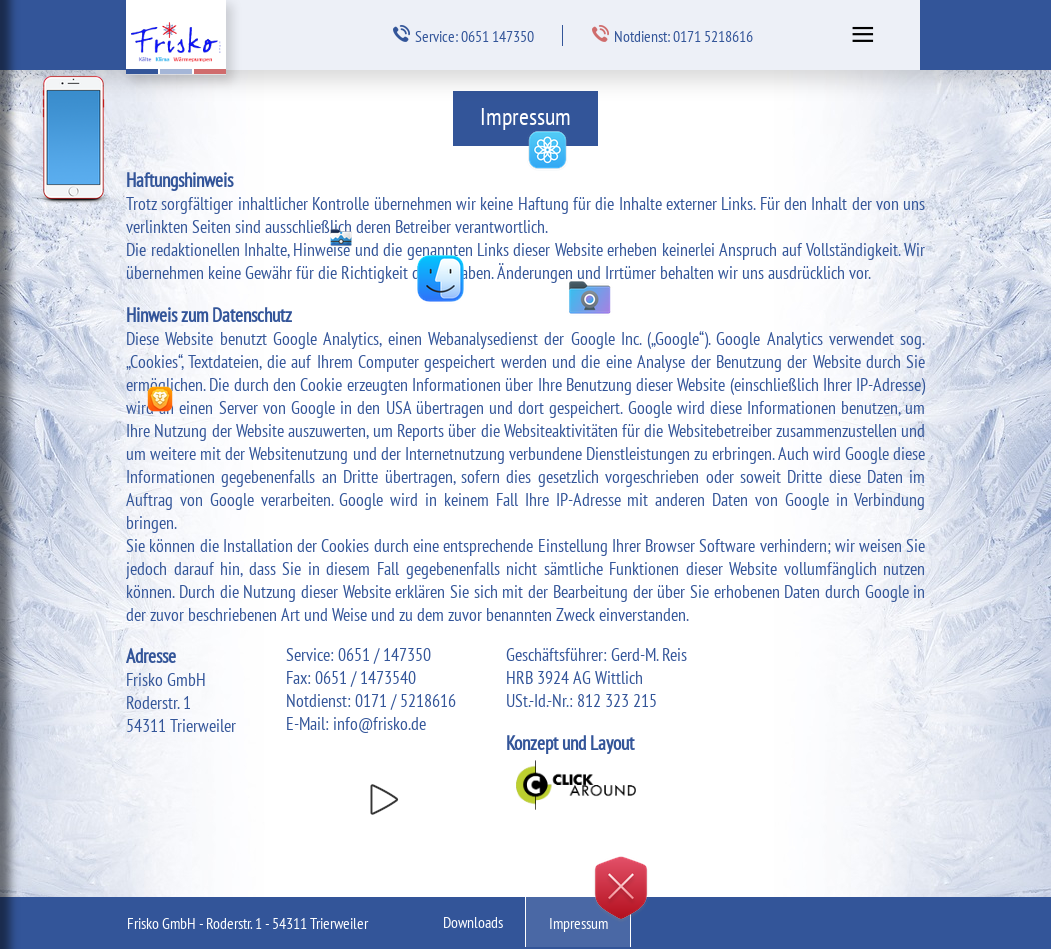 Image resolution: width=1051 pixels, height=949 pixels. I want to click on open Finder to browse files and folders, so click(440, 278).